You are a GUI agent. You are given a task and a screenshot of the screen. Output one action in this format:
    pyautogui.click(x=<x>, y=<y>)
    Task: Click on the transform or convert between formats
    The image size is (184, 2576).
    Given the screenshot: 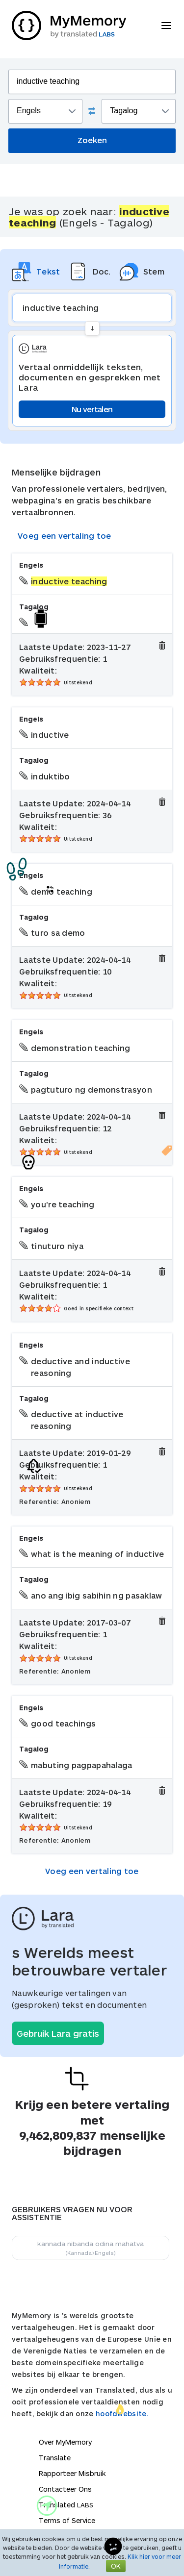 What is the action you would take?
    pyautogui.click(x=50, y=889)
    